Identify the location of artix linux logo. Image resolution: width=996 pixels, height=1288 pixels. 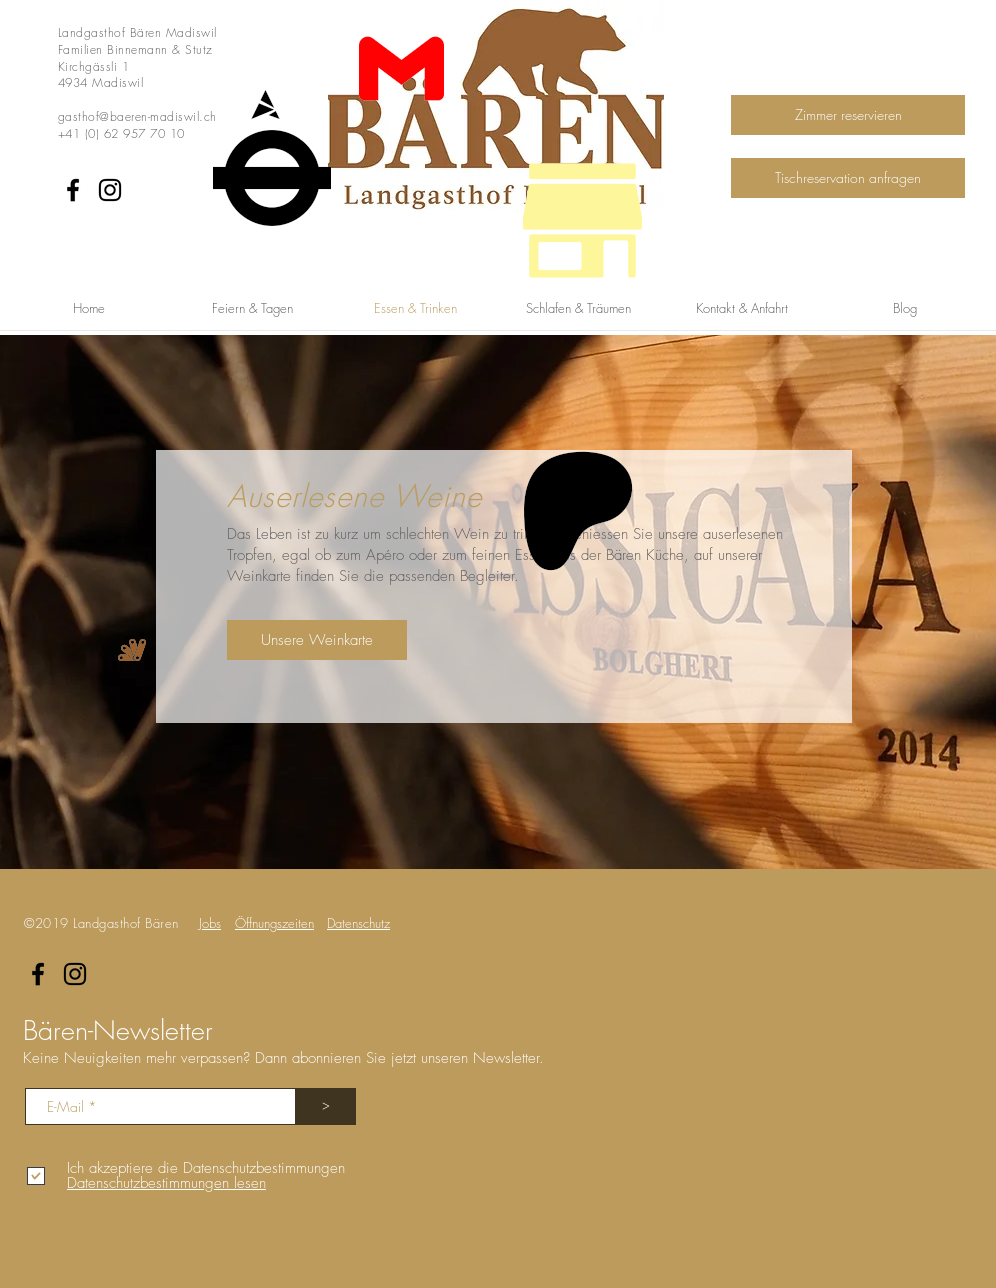
(265, 104).